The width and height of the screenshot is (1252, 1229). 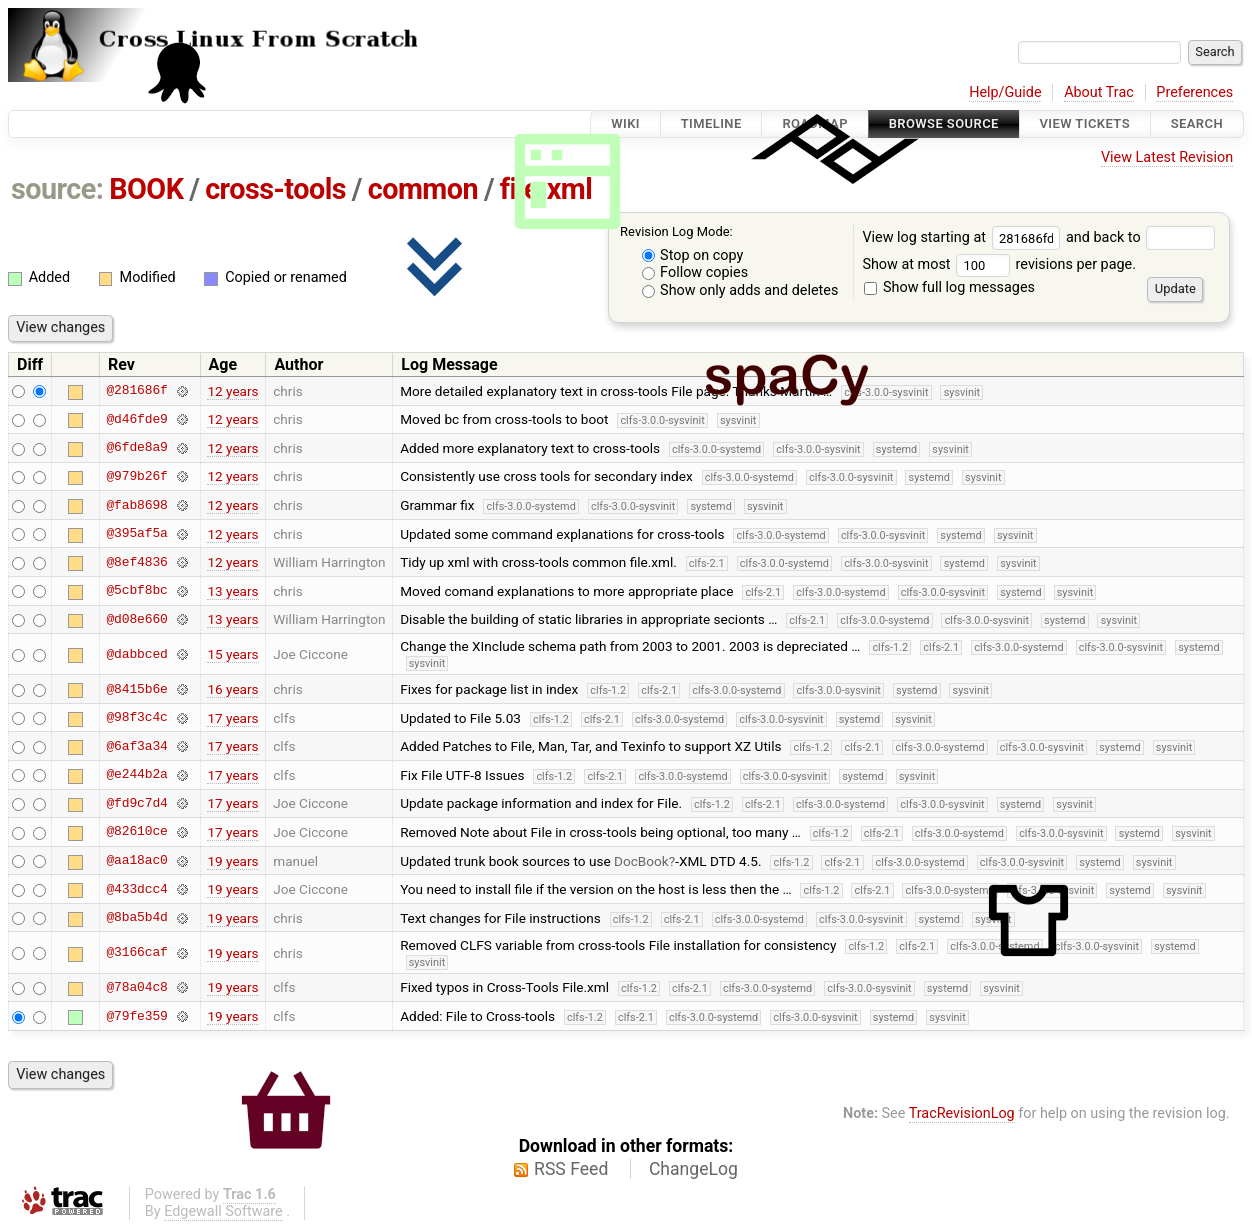 I want to click on open terminal or command line interface, so click(x=567, y=181).